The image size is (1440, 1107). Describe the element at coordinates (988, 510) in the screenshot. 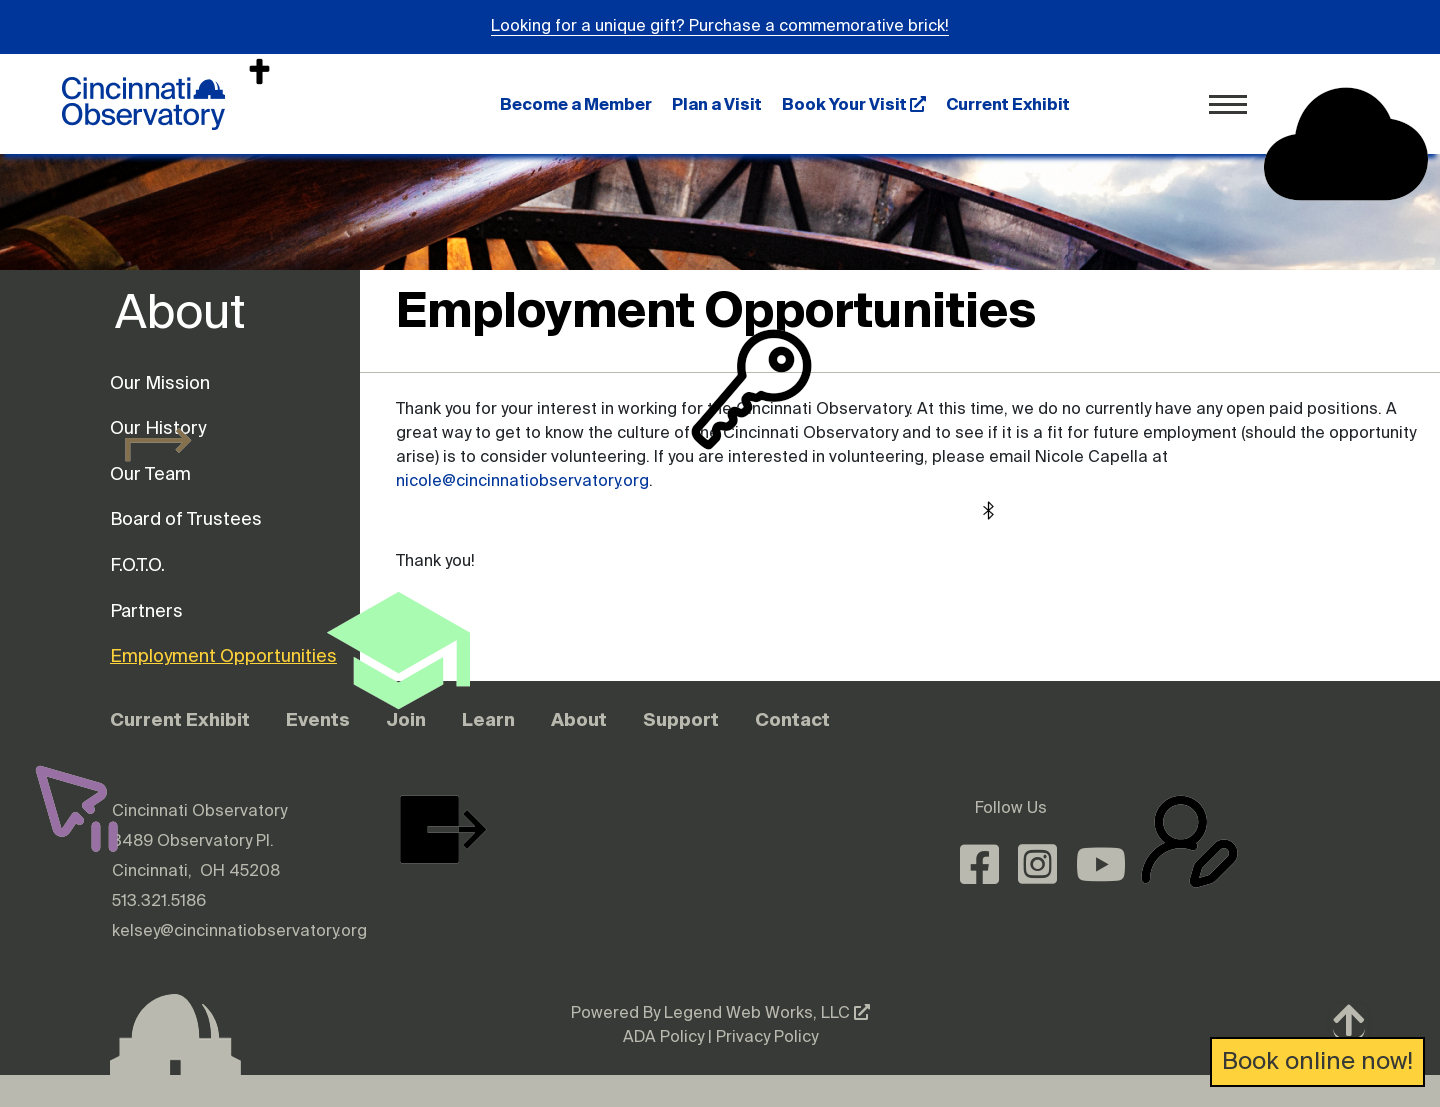

I see `toggle bluetooth connectivity on or off` at that location.